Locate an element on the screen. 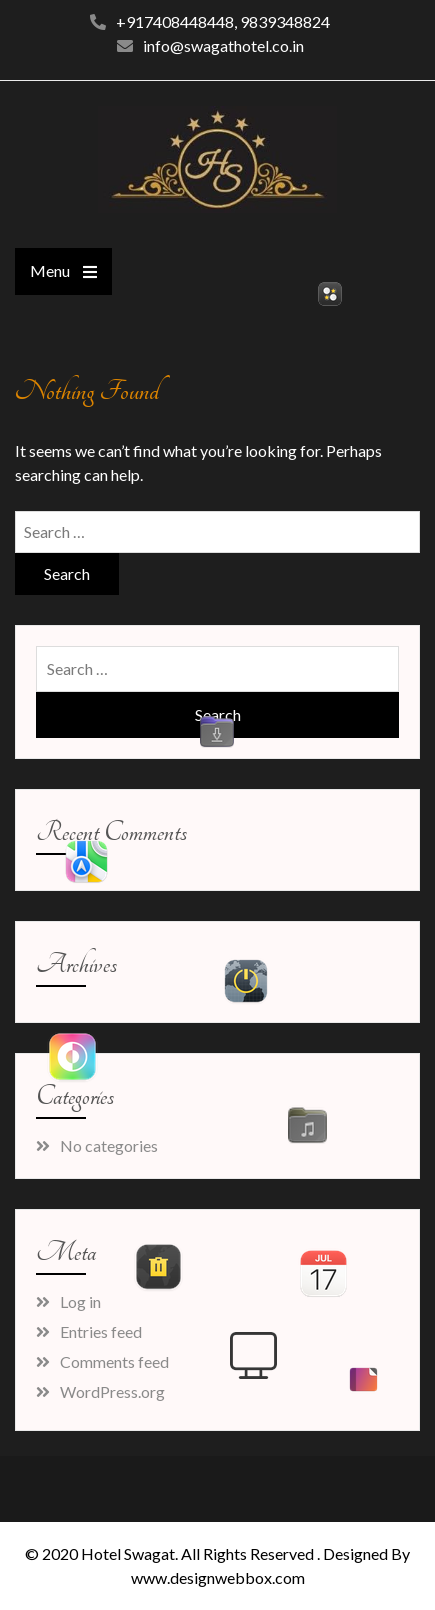 The height and width of the screenshot is (1610, 435). open apple maps application is located at coordinates (86, 861).